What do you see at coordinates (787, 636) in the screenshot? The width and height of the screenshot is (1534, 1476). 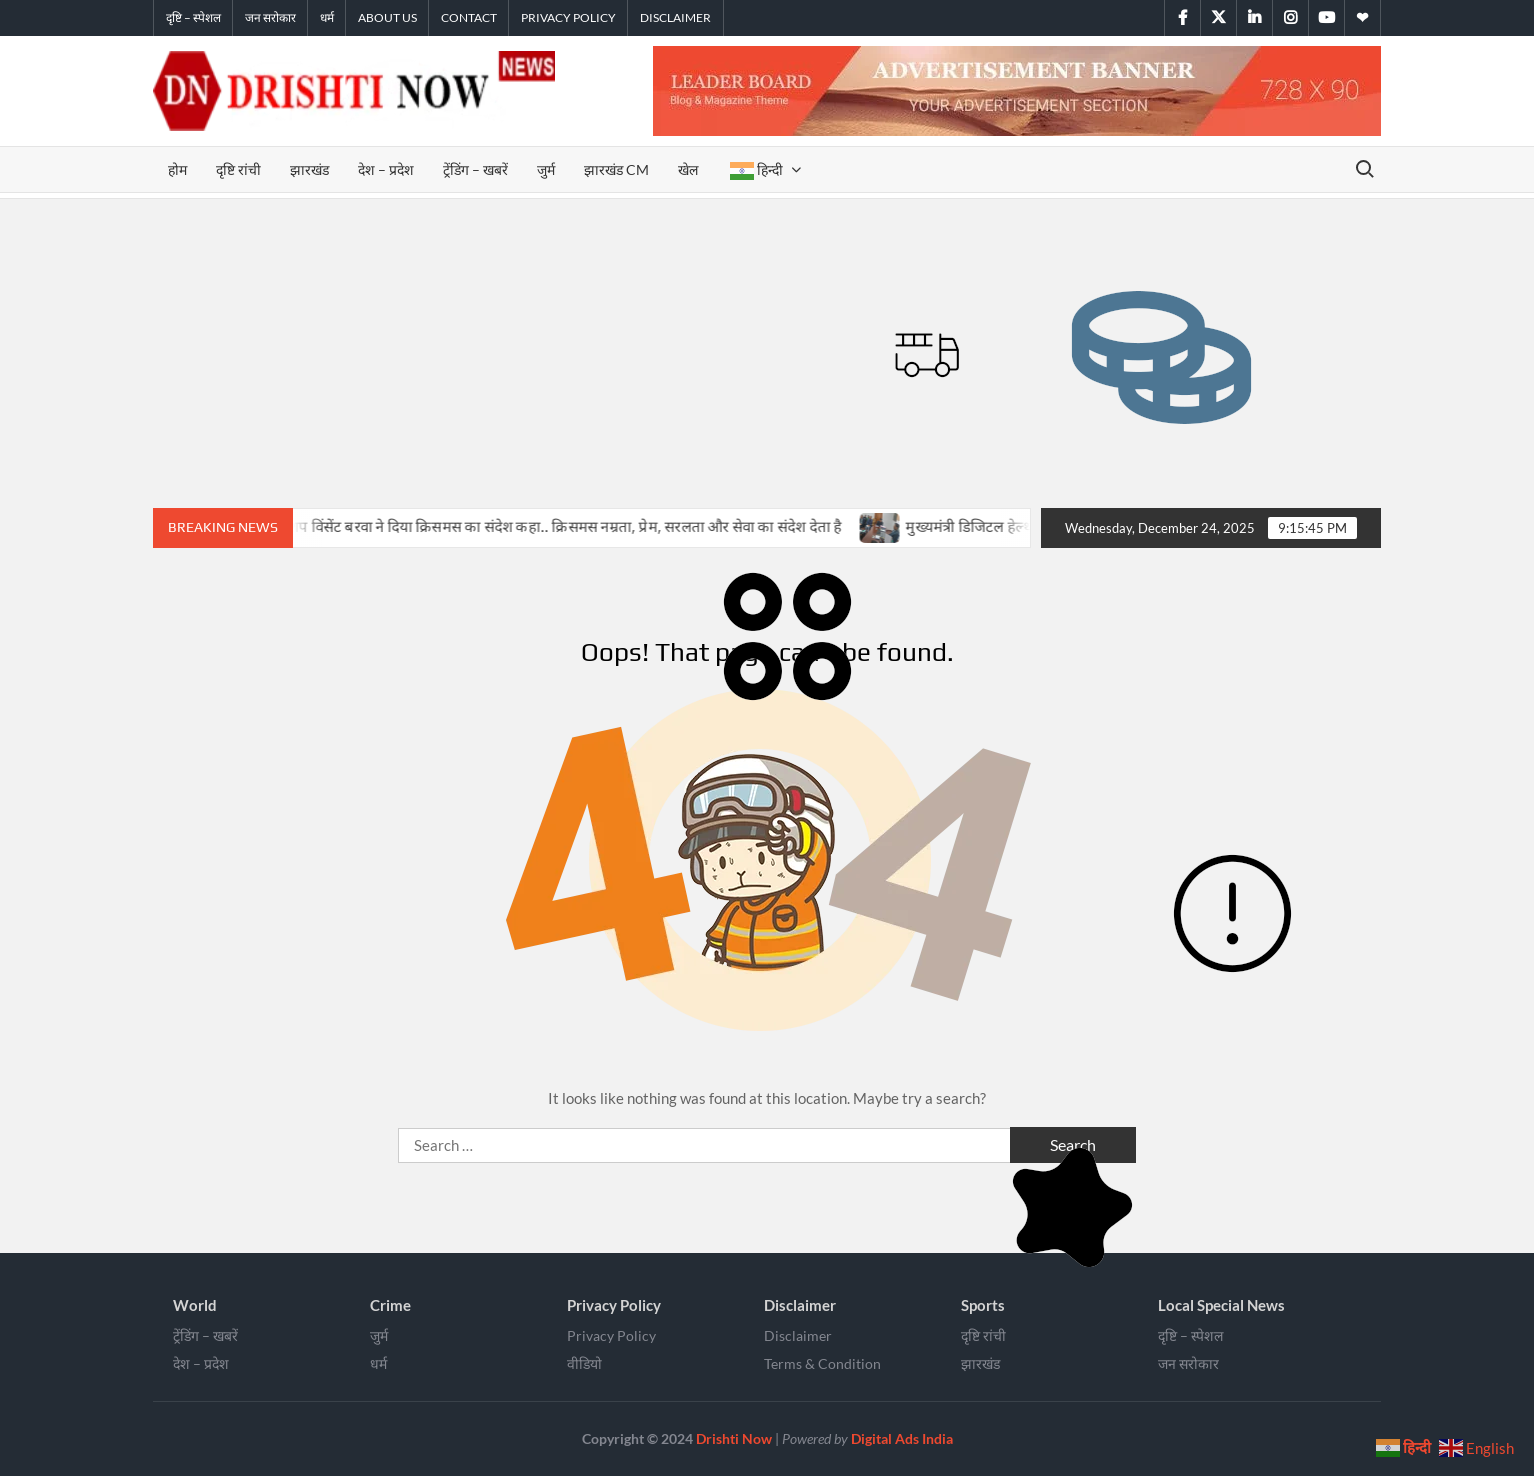 I see `open app grid or launcher` at bounding box center [787, 636].